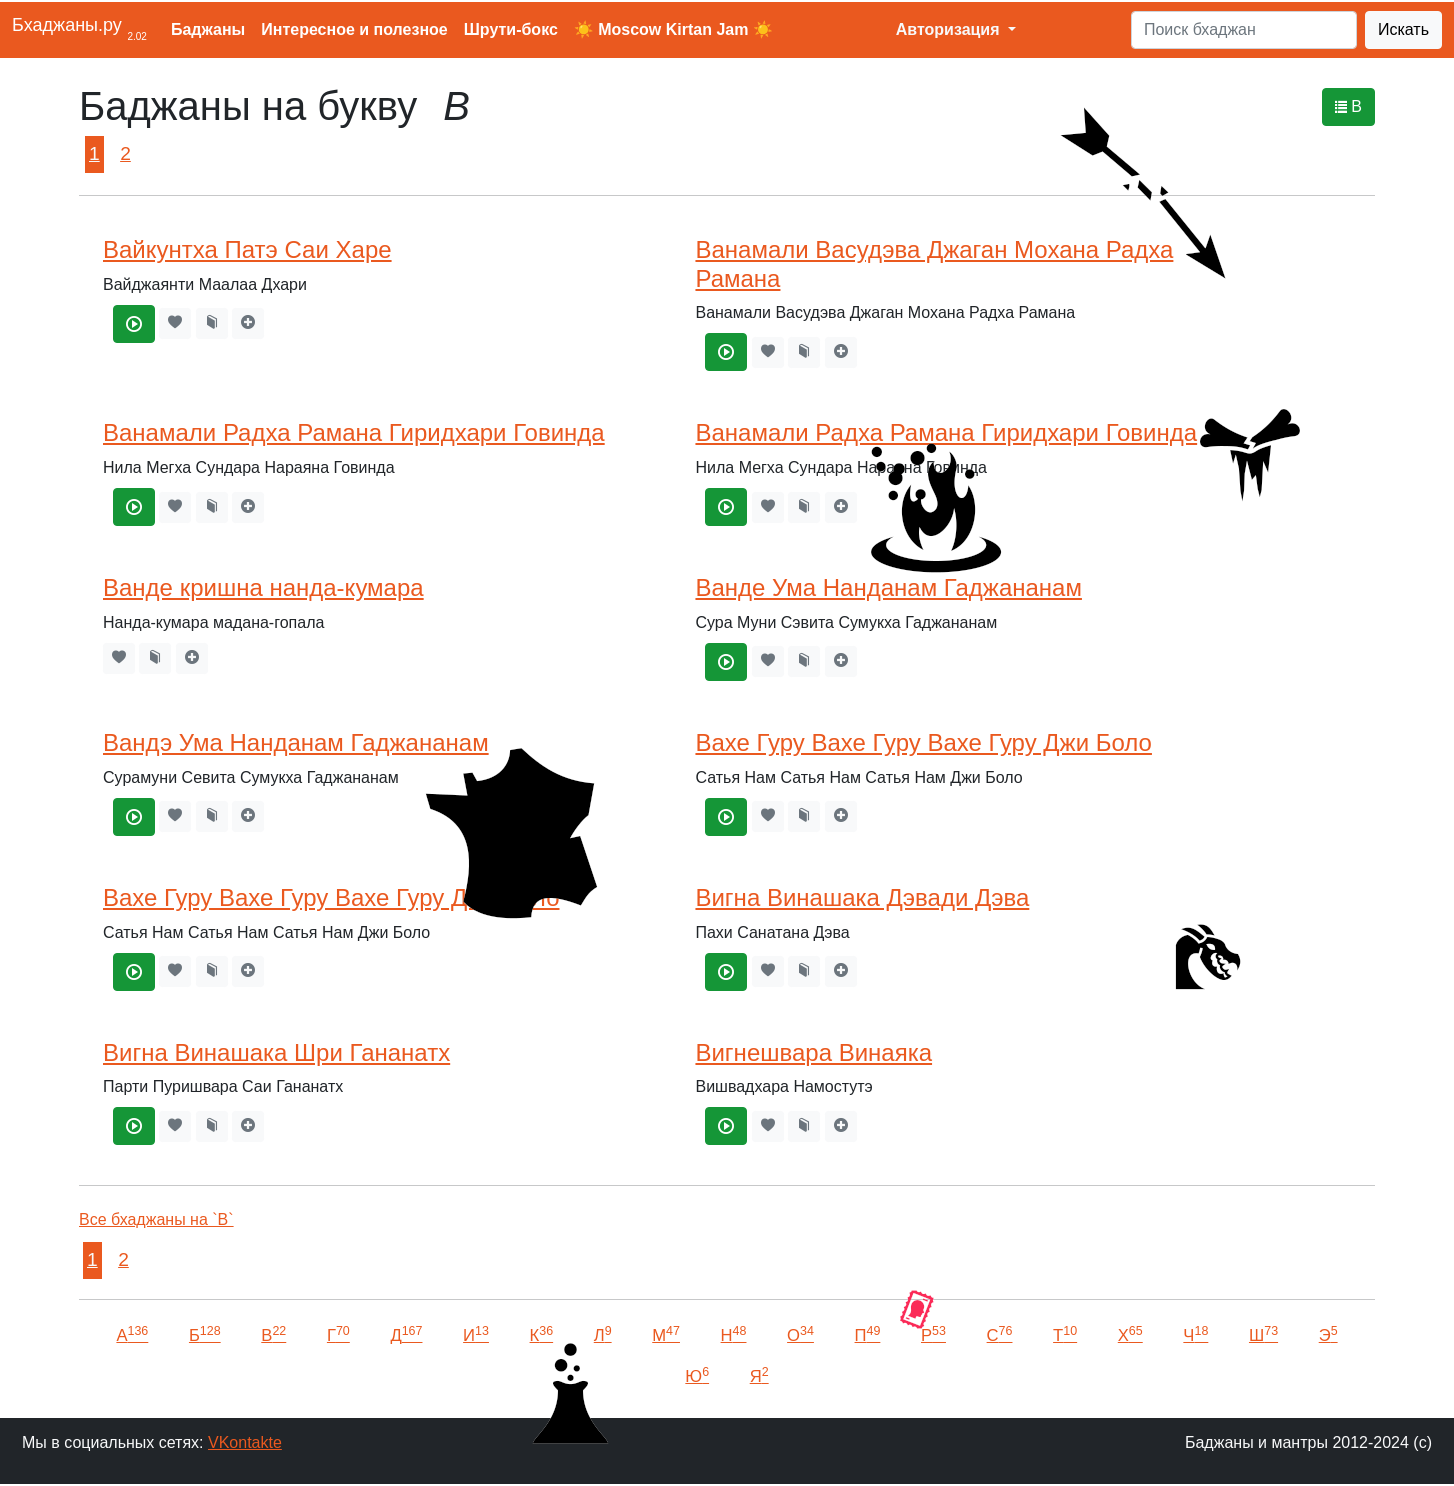  I want to click on activate a life-drain or vampiric ability, so click(1250, 454).